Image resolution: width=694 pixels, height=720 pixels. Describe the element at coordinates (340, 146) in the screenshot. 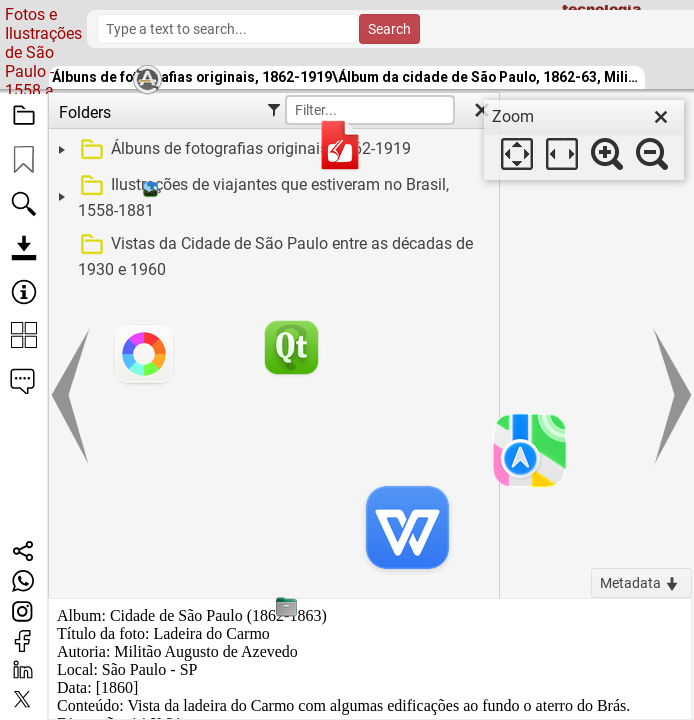

I see `a postscript document file` at that location.